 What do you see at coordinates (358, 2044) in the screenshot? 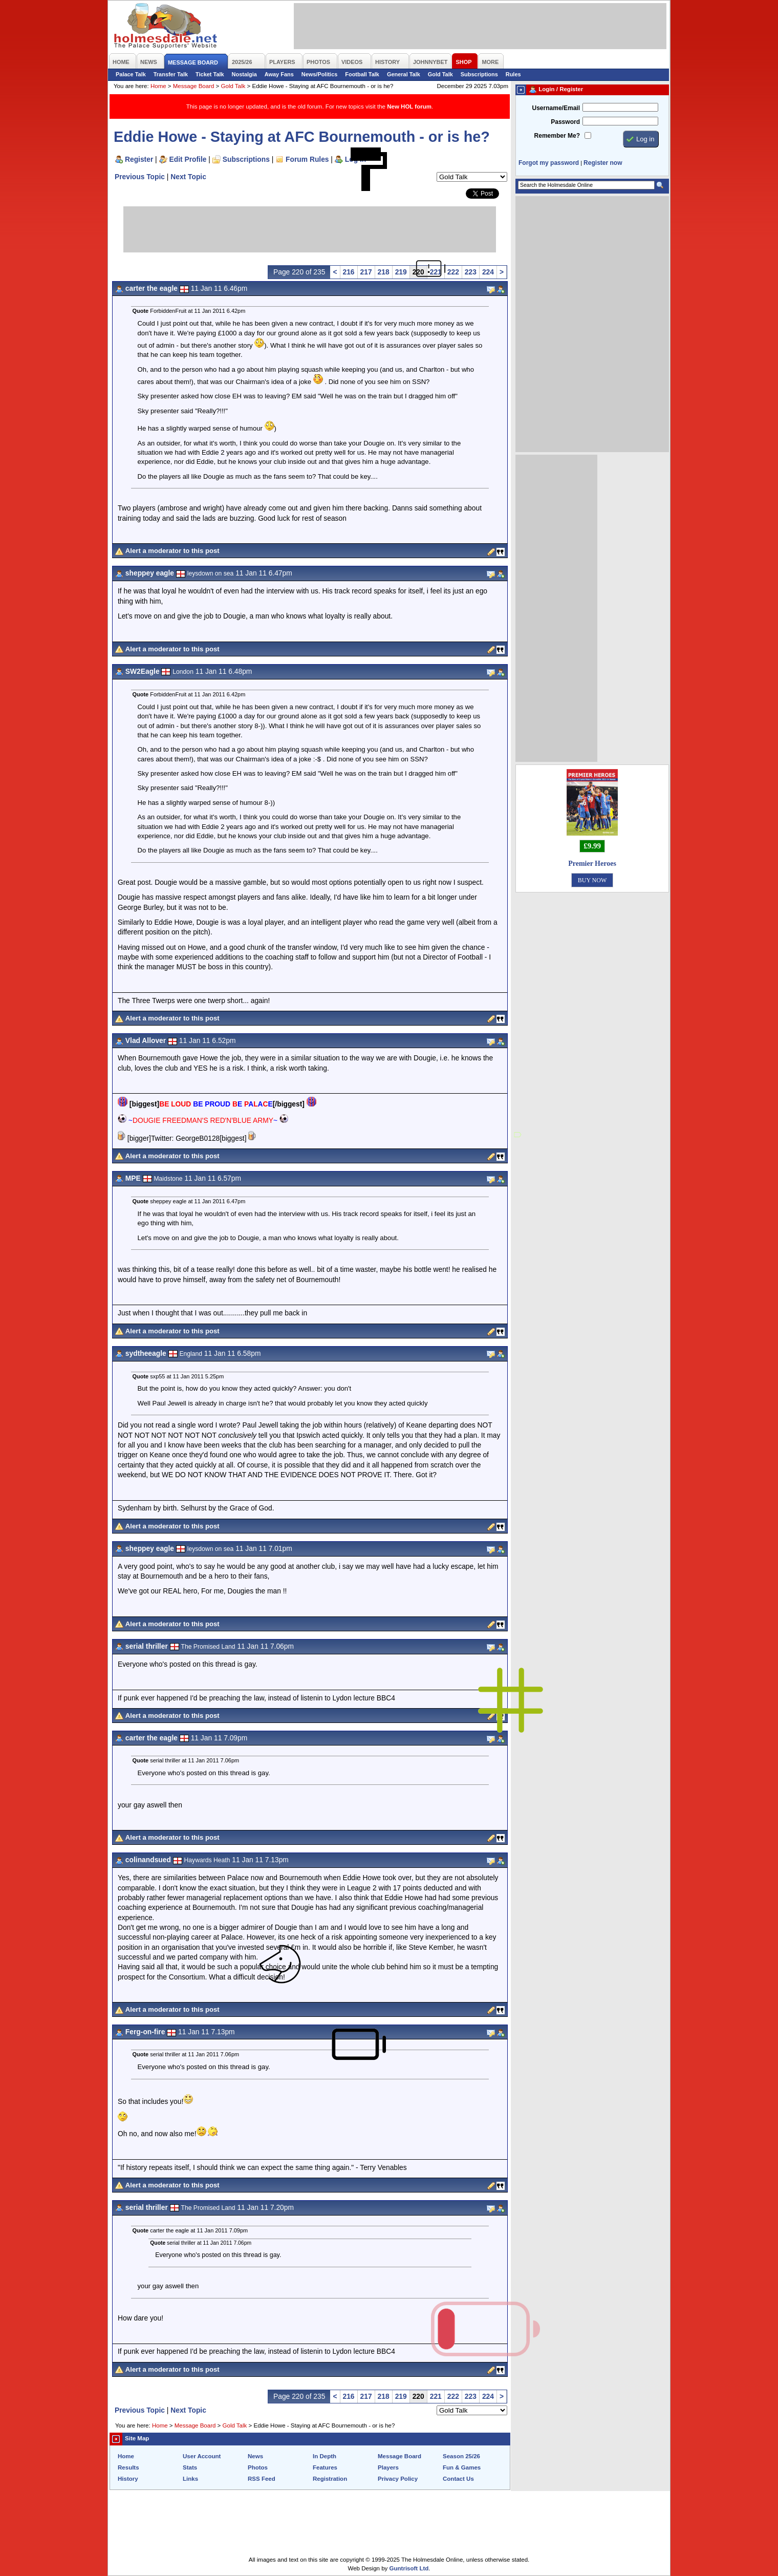
I see `indicates battery is completely drained` at bounding box center [358, 2044].